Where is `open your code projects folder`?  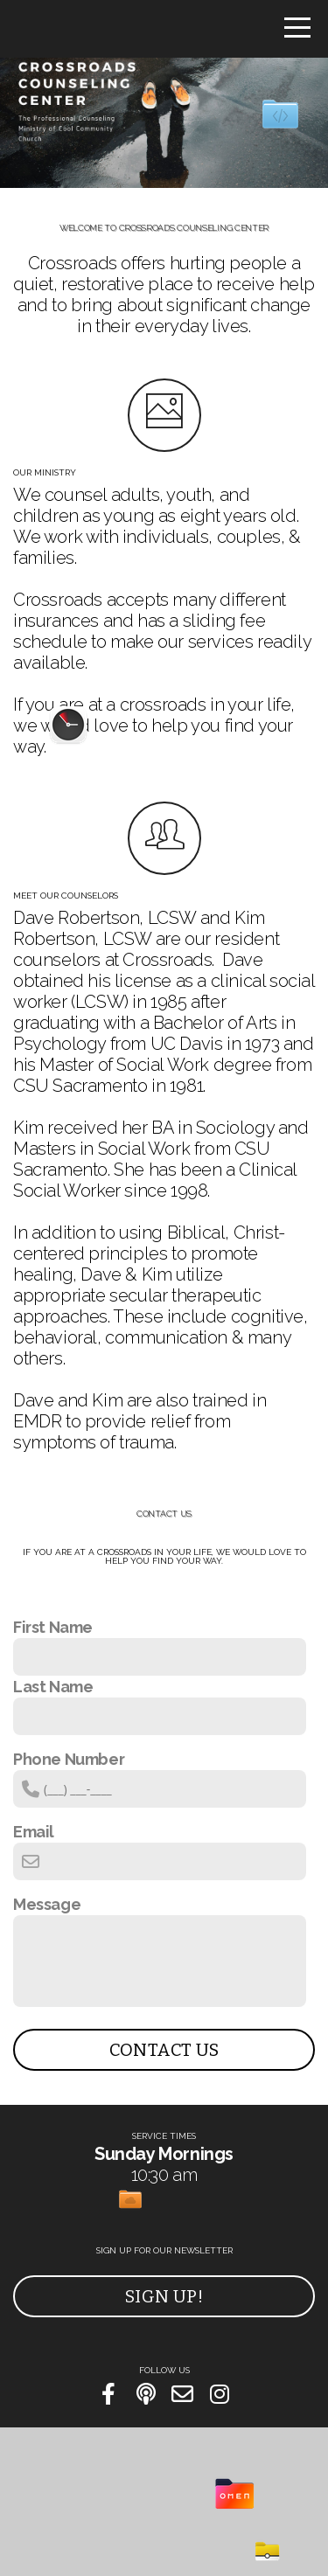
open your code projects folder is located at coordinates (280, 114).